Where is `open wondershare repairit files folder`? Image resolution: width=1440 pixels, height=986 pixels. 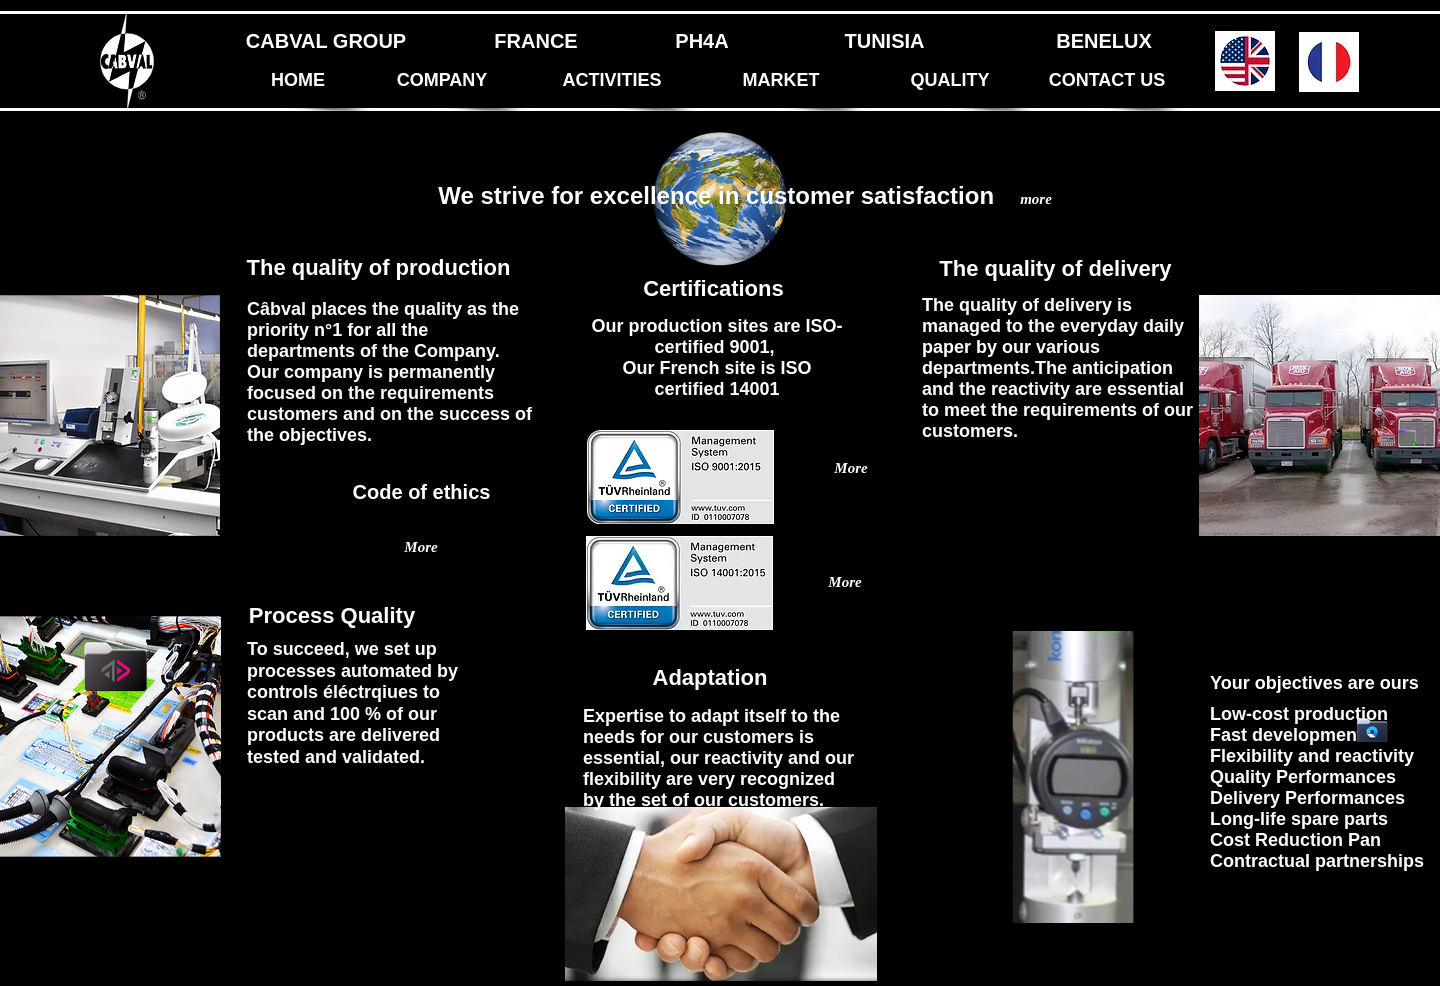
open wondershare repairit files folder is located at coordinates (1372, 731).